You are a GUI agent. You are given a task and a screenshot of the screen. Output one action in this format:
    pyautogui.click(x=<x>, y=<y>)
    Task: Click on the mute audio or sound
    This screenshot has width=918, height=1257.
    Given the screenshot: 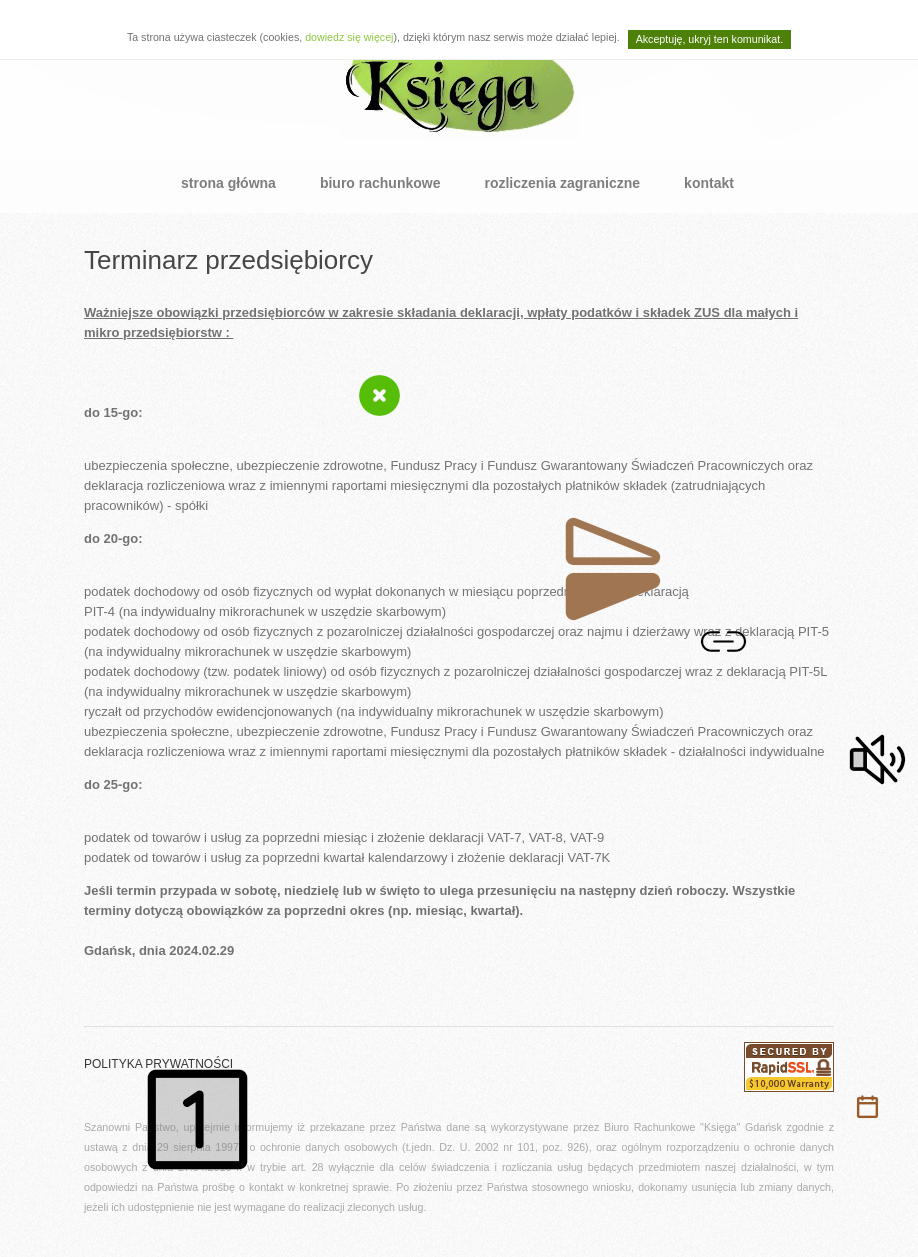 What is the action you would take?
    pyautogui.click(x=876, y=759)
    